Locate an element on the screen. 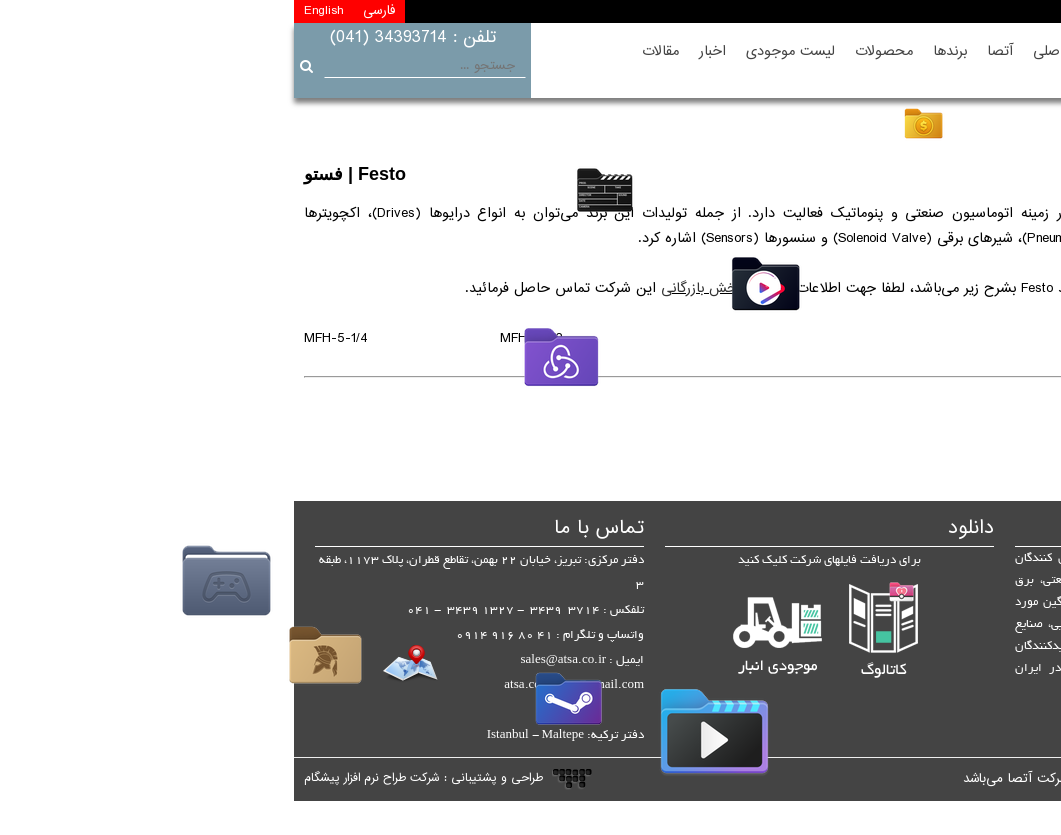 The image size is (1061, 835). open your movies folder is located at coordinates (604, 191).